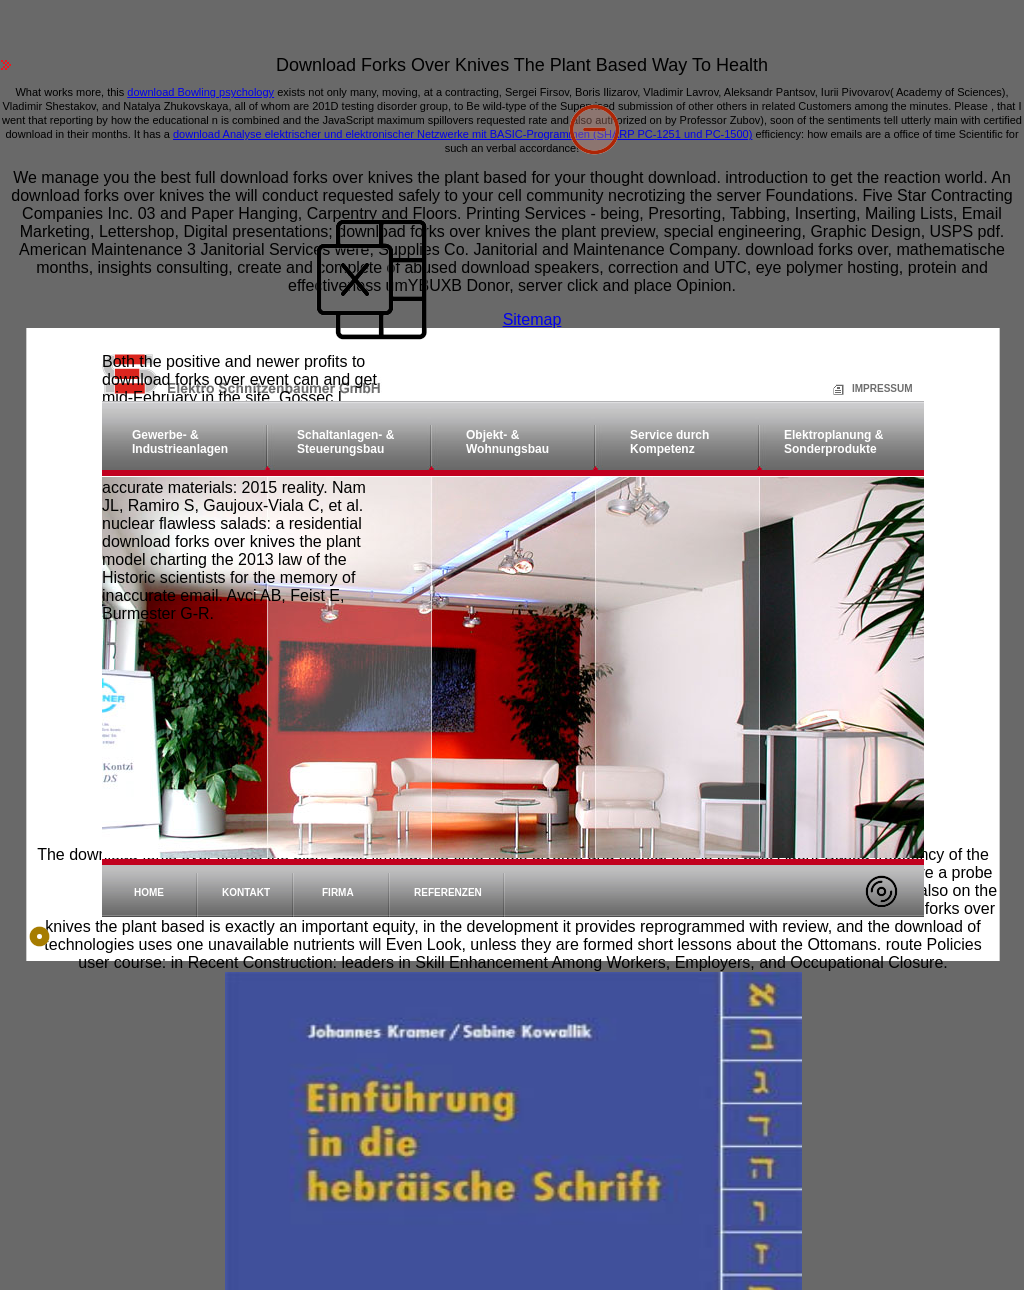 The width and height of the screenshot is (1024, 1290). What do you see at coordinates (594, 129) in the screenshot?
I see `remove an item from a list` at bounding box center [594, 129].